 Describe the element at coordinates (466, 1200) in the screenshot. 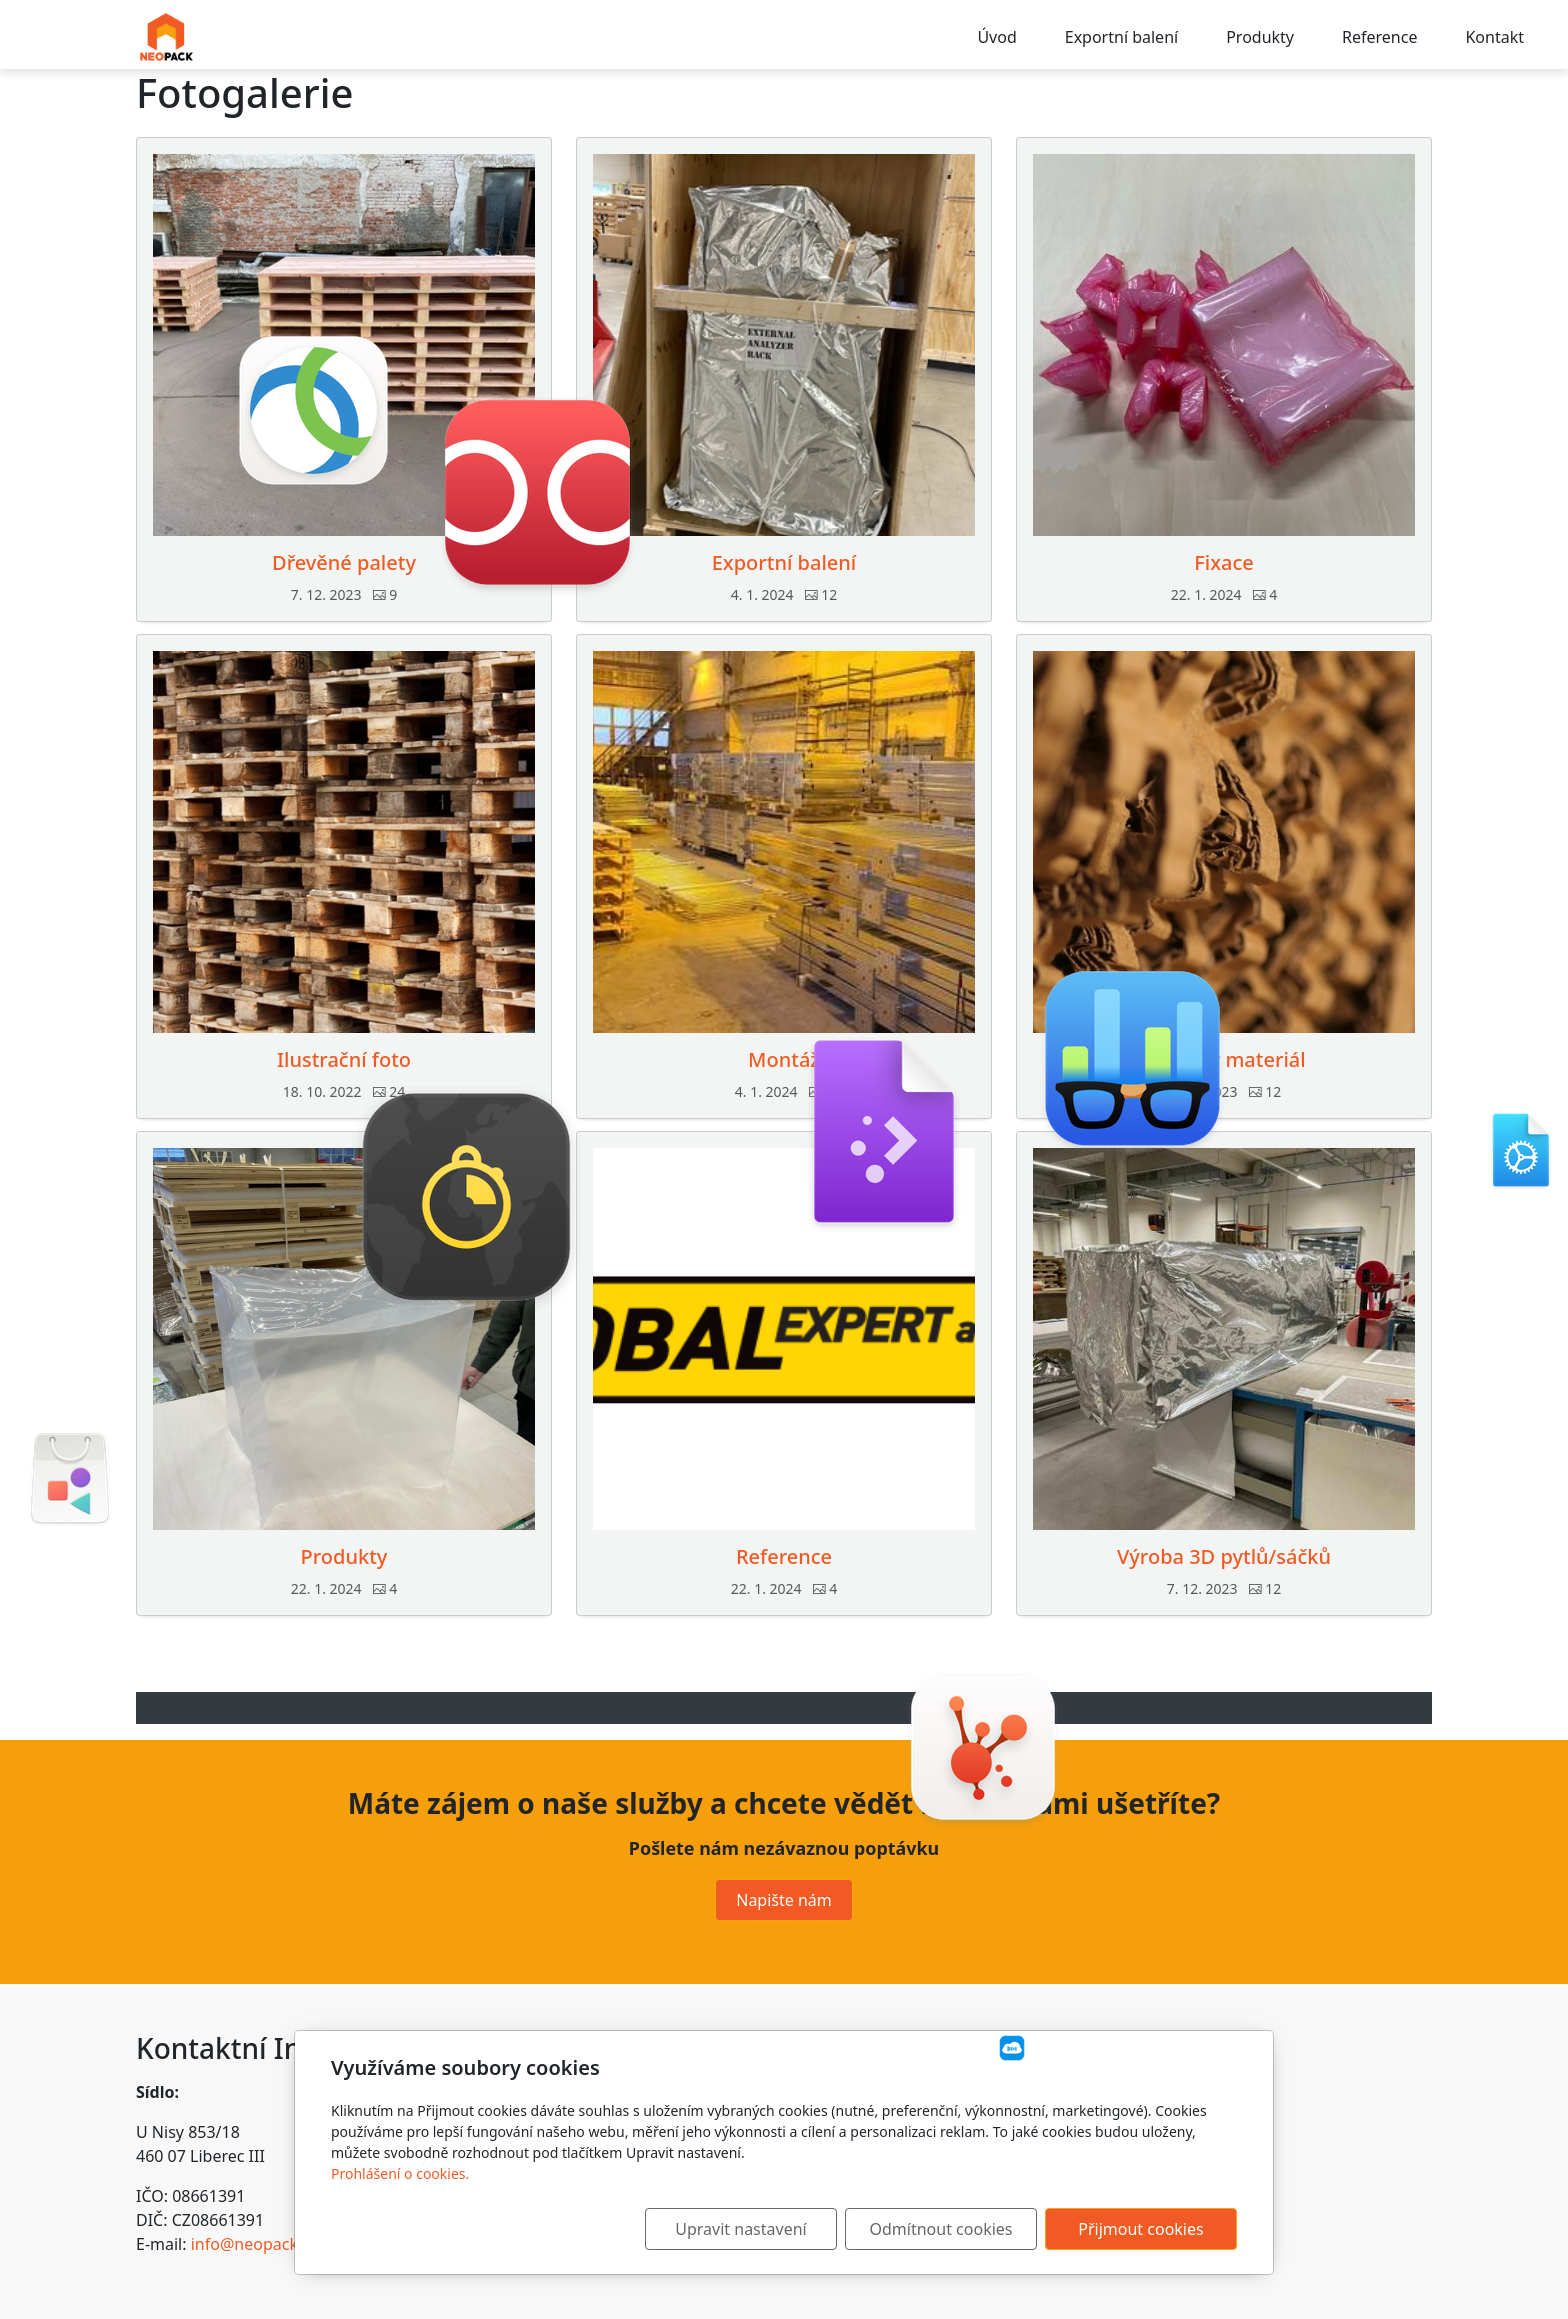

I see `manage cookie preferences in your browser` at that location.